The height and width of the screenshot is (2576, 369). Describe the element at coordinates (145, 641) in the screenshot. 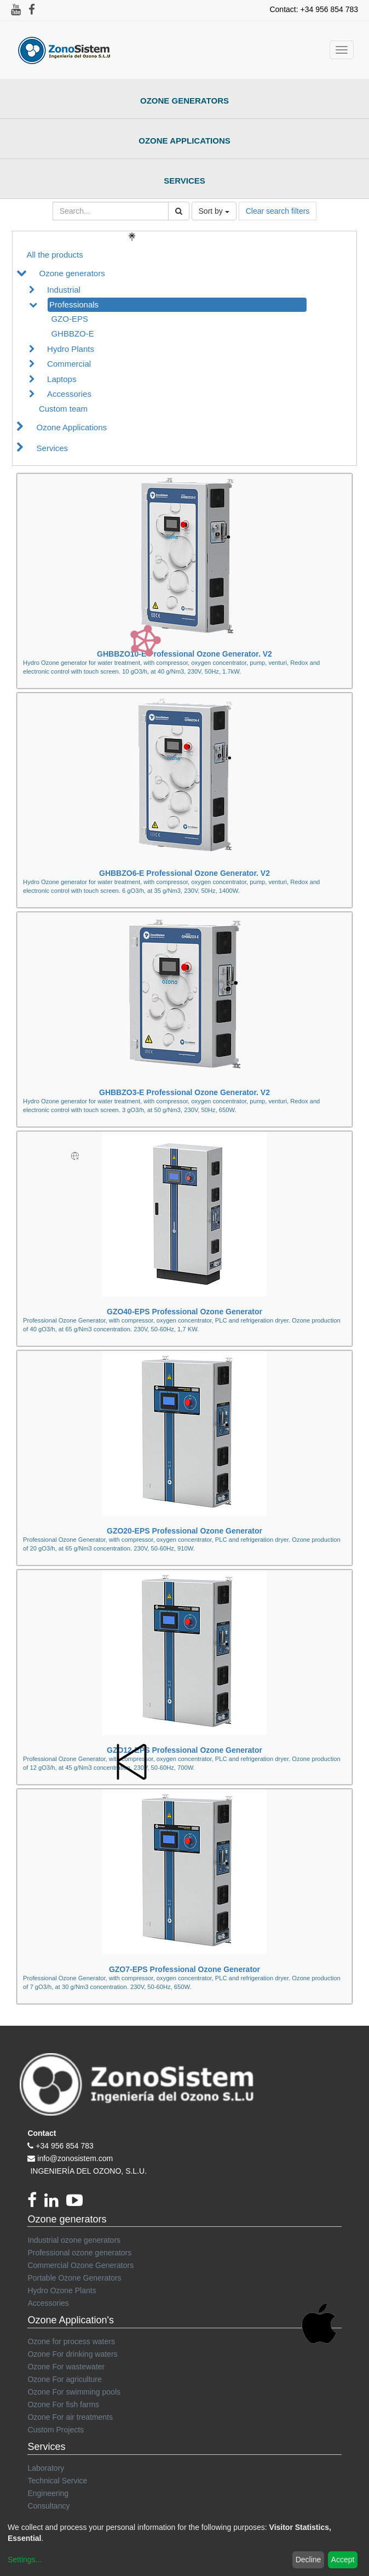

I see `connect to the fediverse network` at that location.